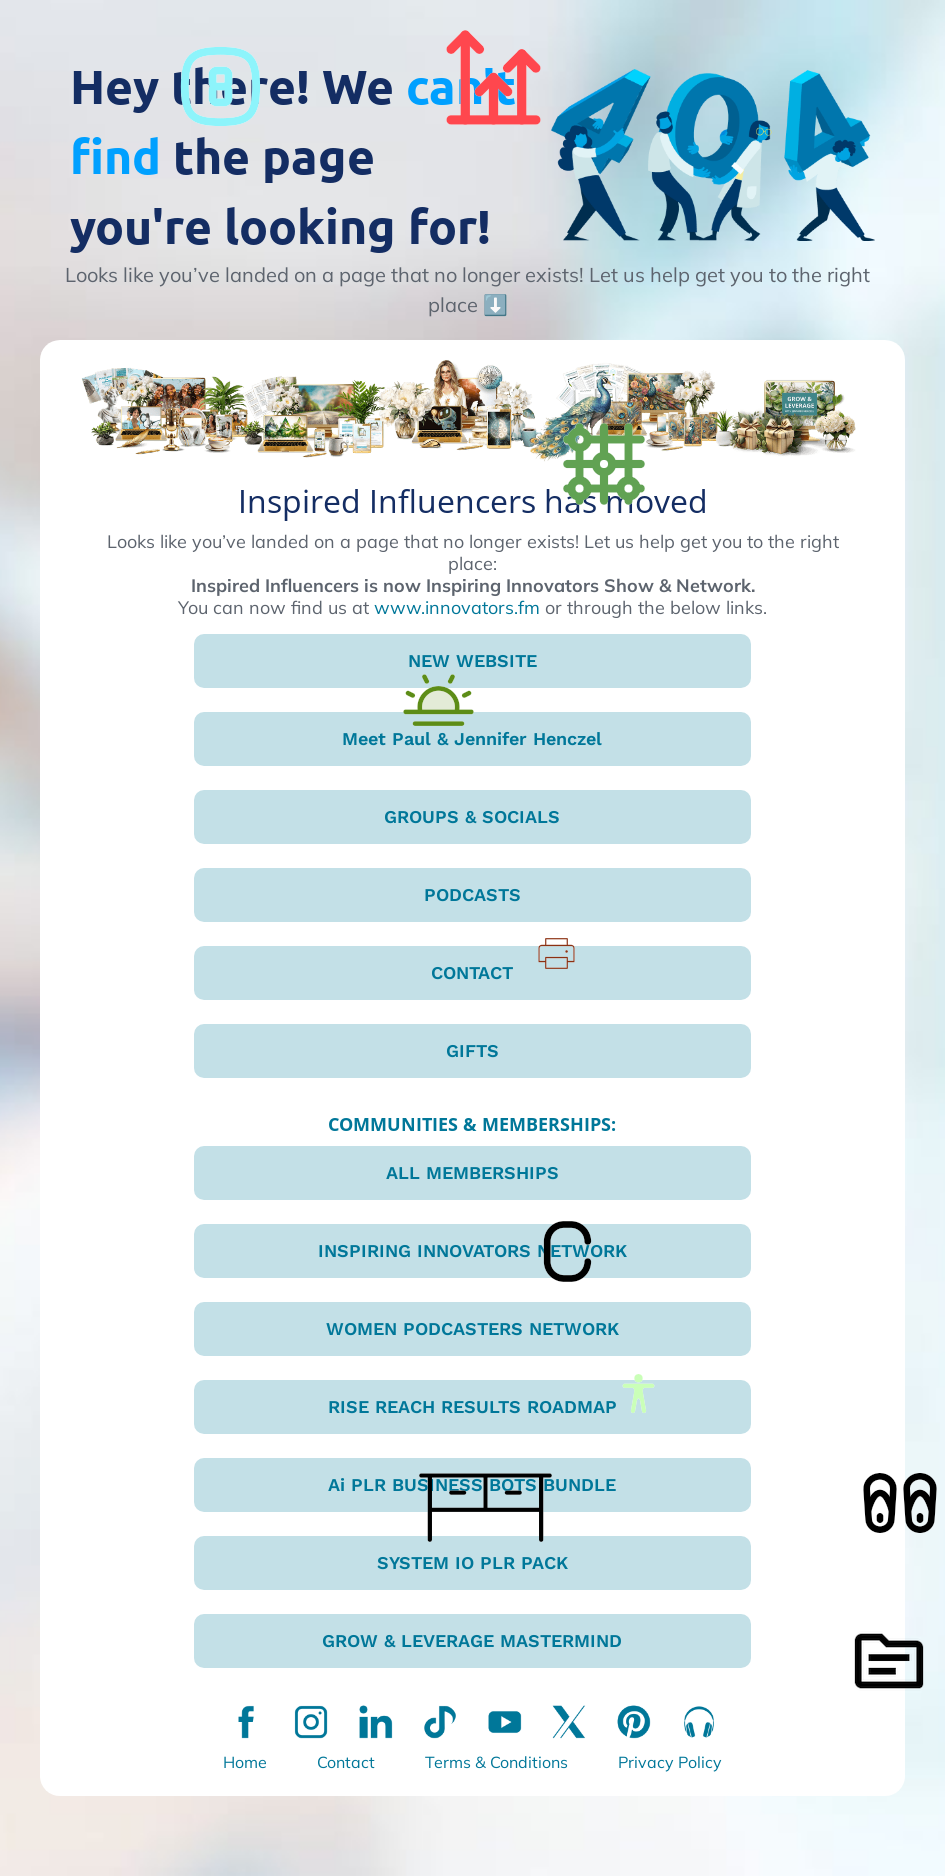 The width and height of the screenshot is (945, 1876). I want to click on toggle sunrise or sunset theme, so click(438, 702).